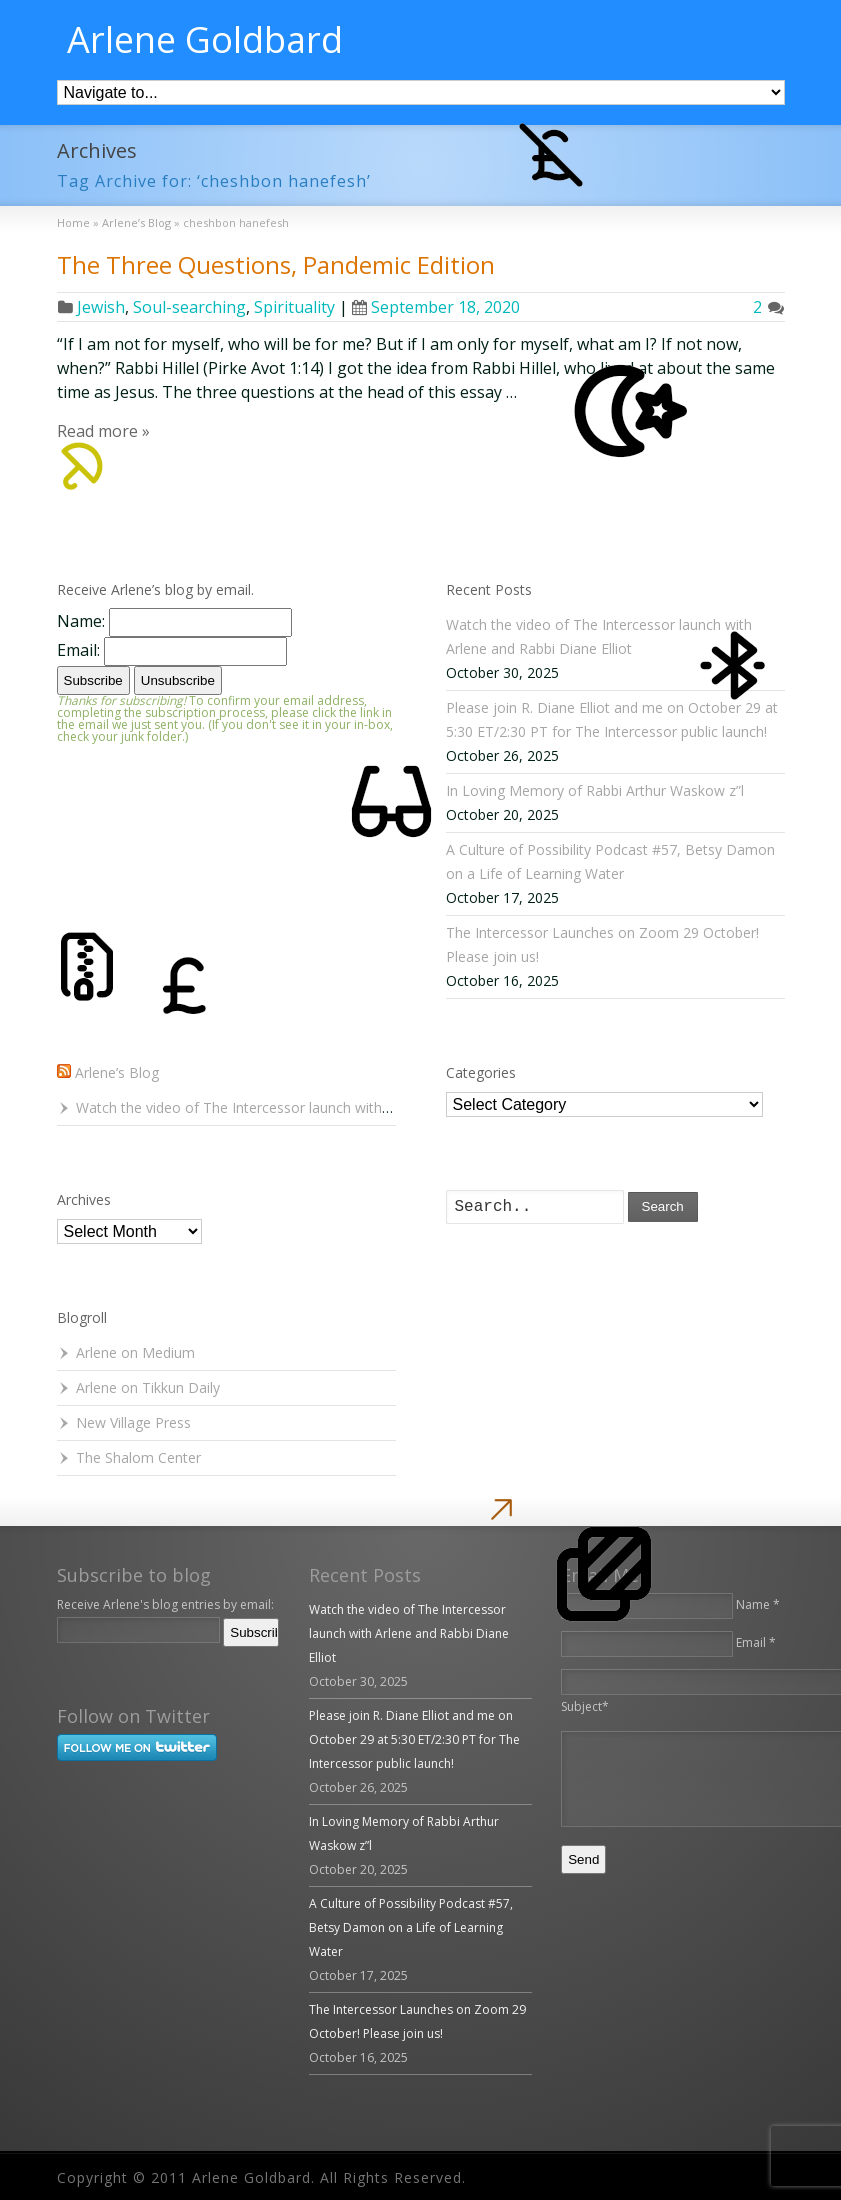 Image resolution: width=841 pixels, height=2200 pixels. What do you see at coordinates (734, 665) in the screenshot?
I see `indicates an active bluetooth connection` at bounding box center [734, 665].